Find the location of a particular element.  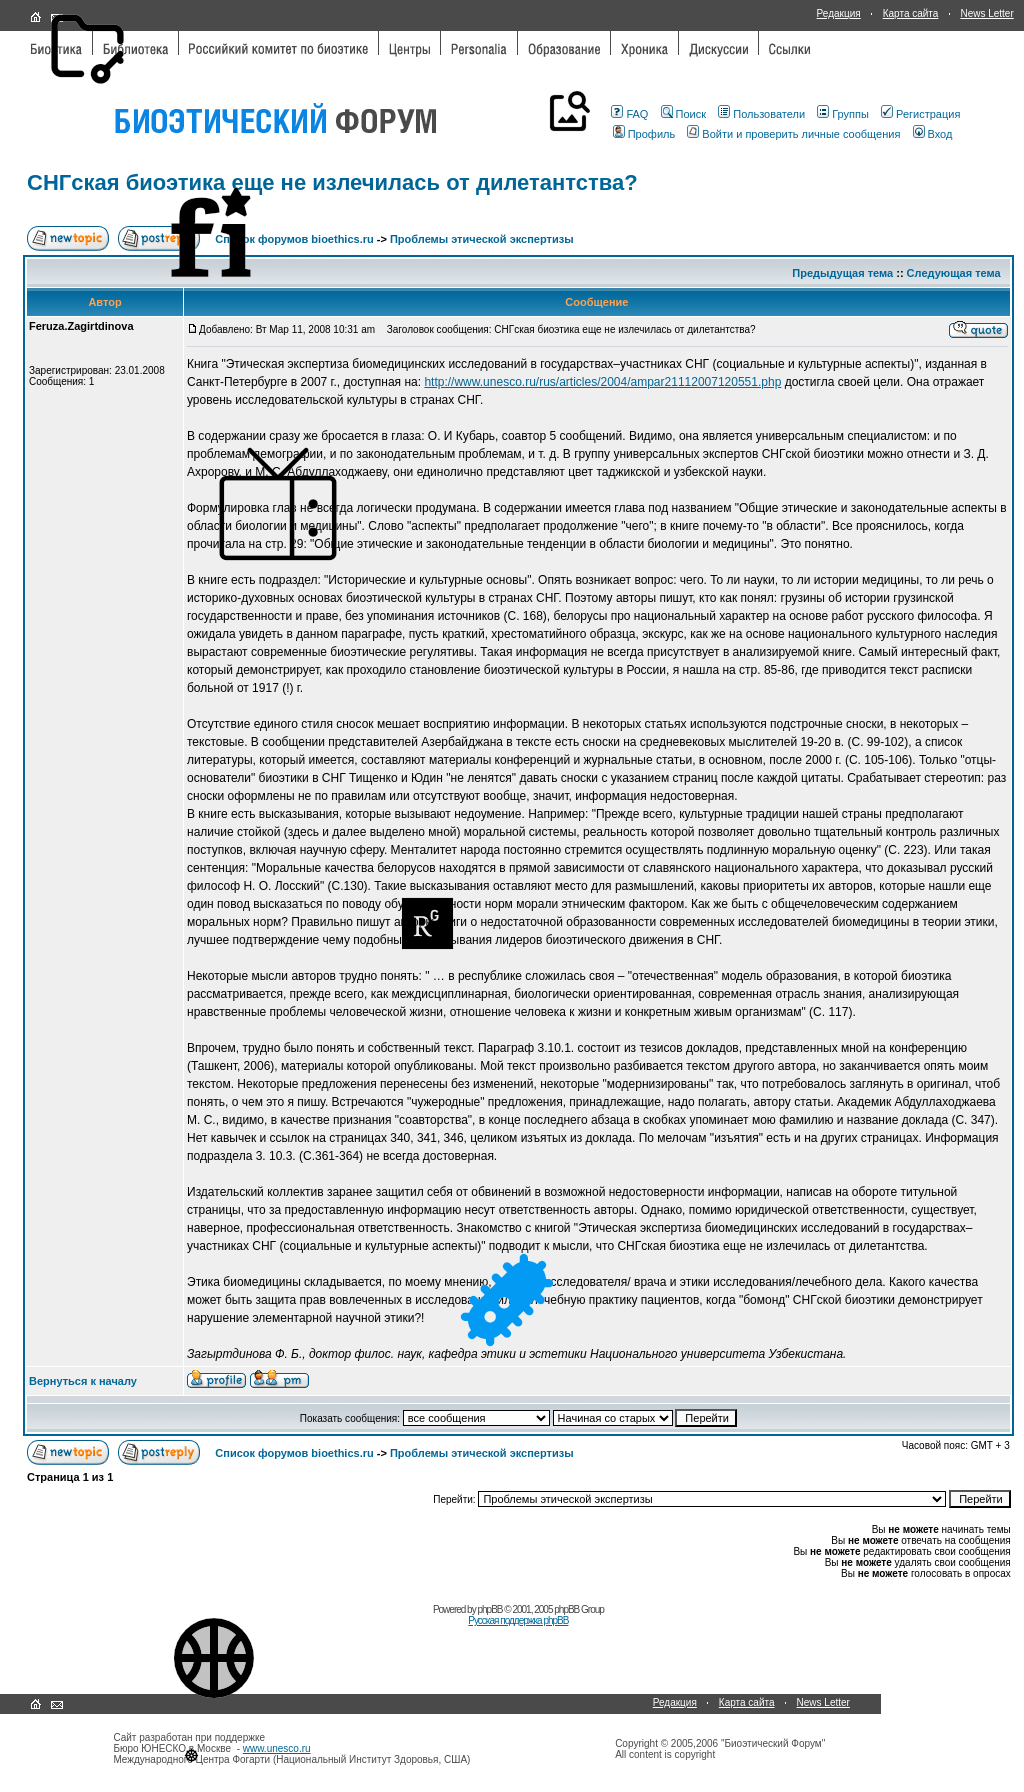

search for images or photos is located at coordinates (570, 111).